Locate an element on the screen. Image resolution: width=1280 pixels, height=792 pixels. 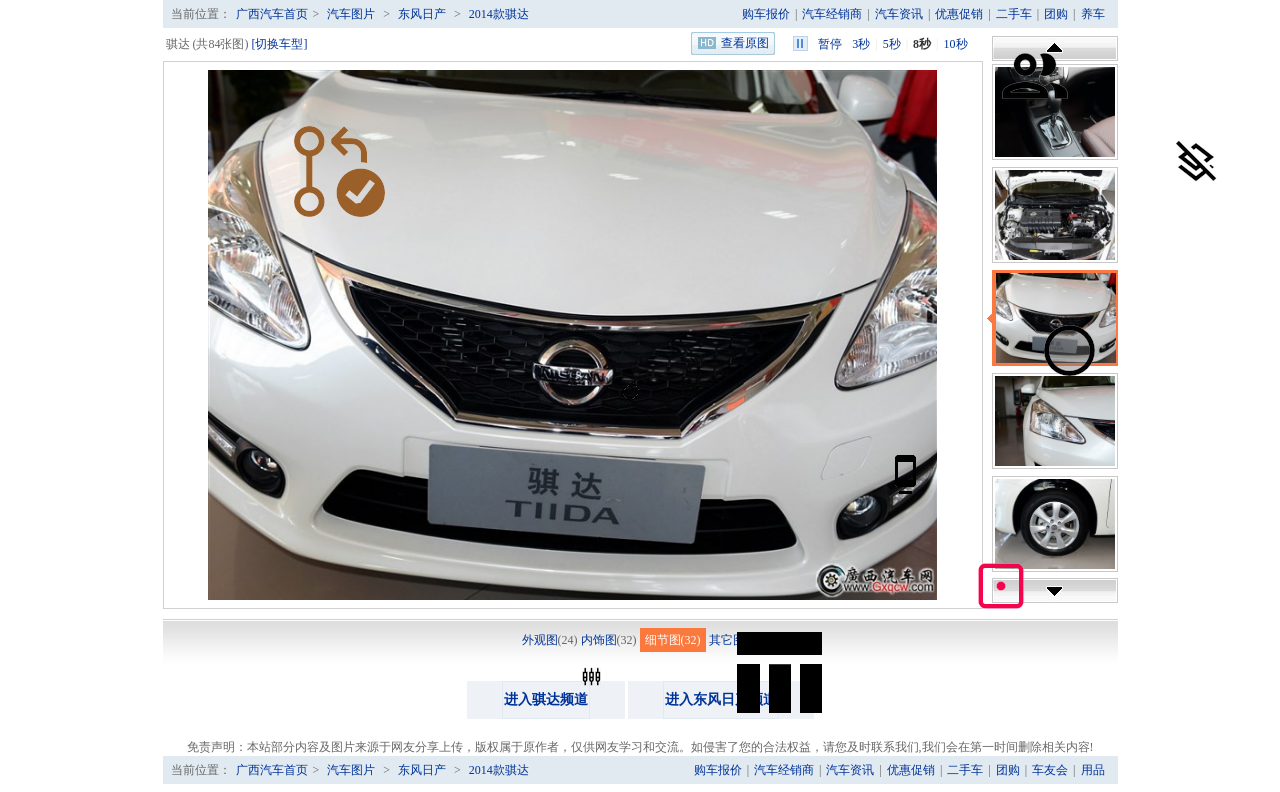
configure audio/video input settings is located at coordinates (591, 676).